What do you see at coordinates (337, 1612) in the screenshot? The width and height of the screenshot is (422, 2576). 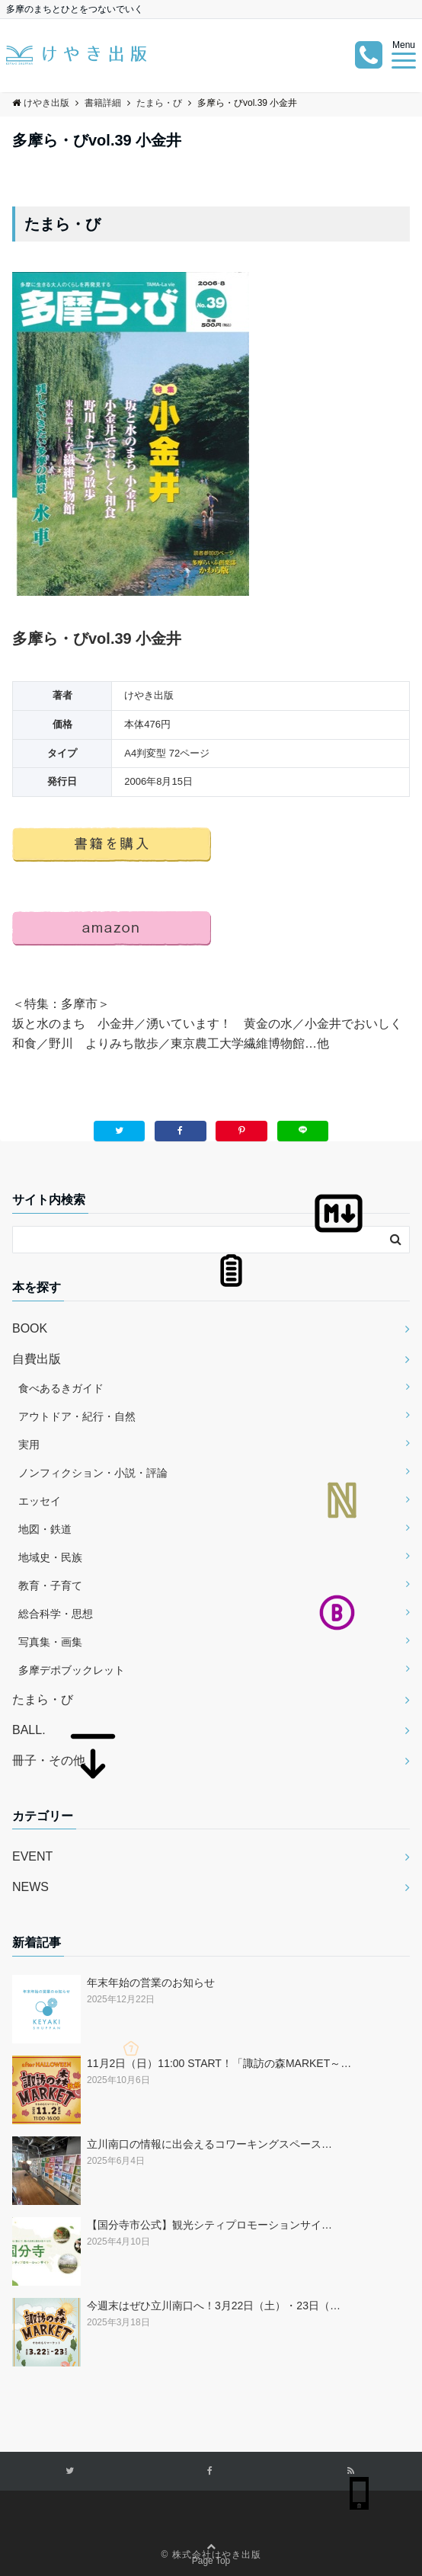 I see `indicates item or option labeled "B"` at bounding box center [337, 1612].